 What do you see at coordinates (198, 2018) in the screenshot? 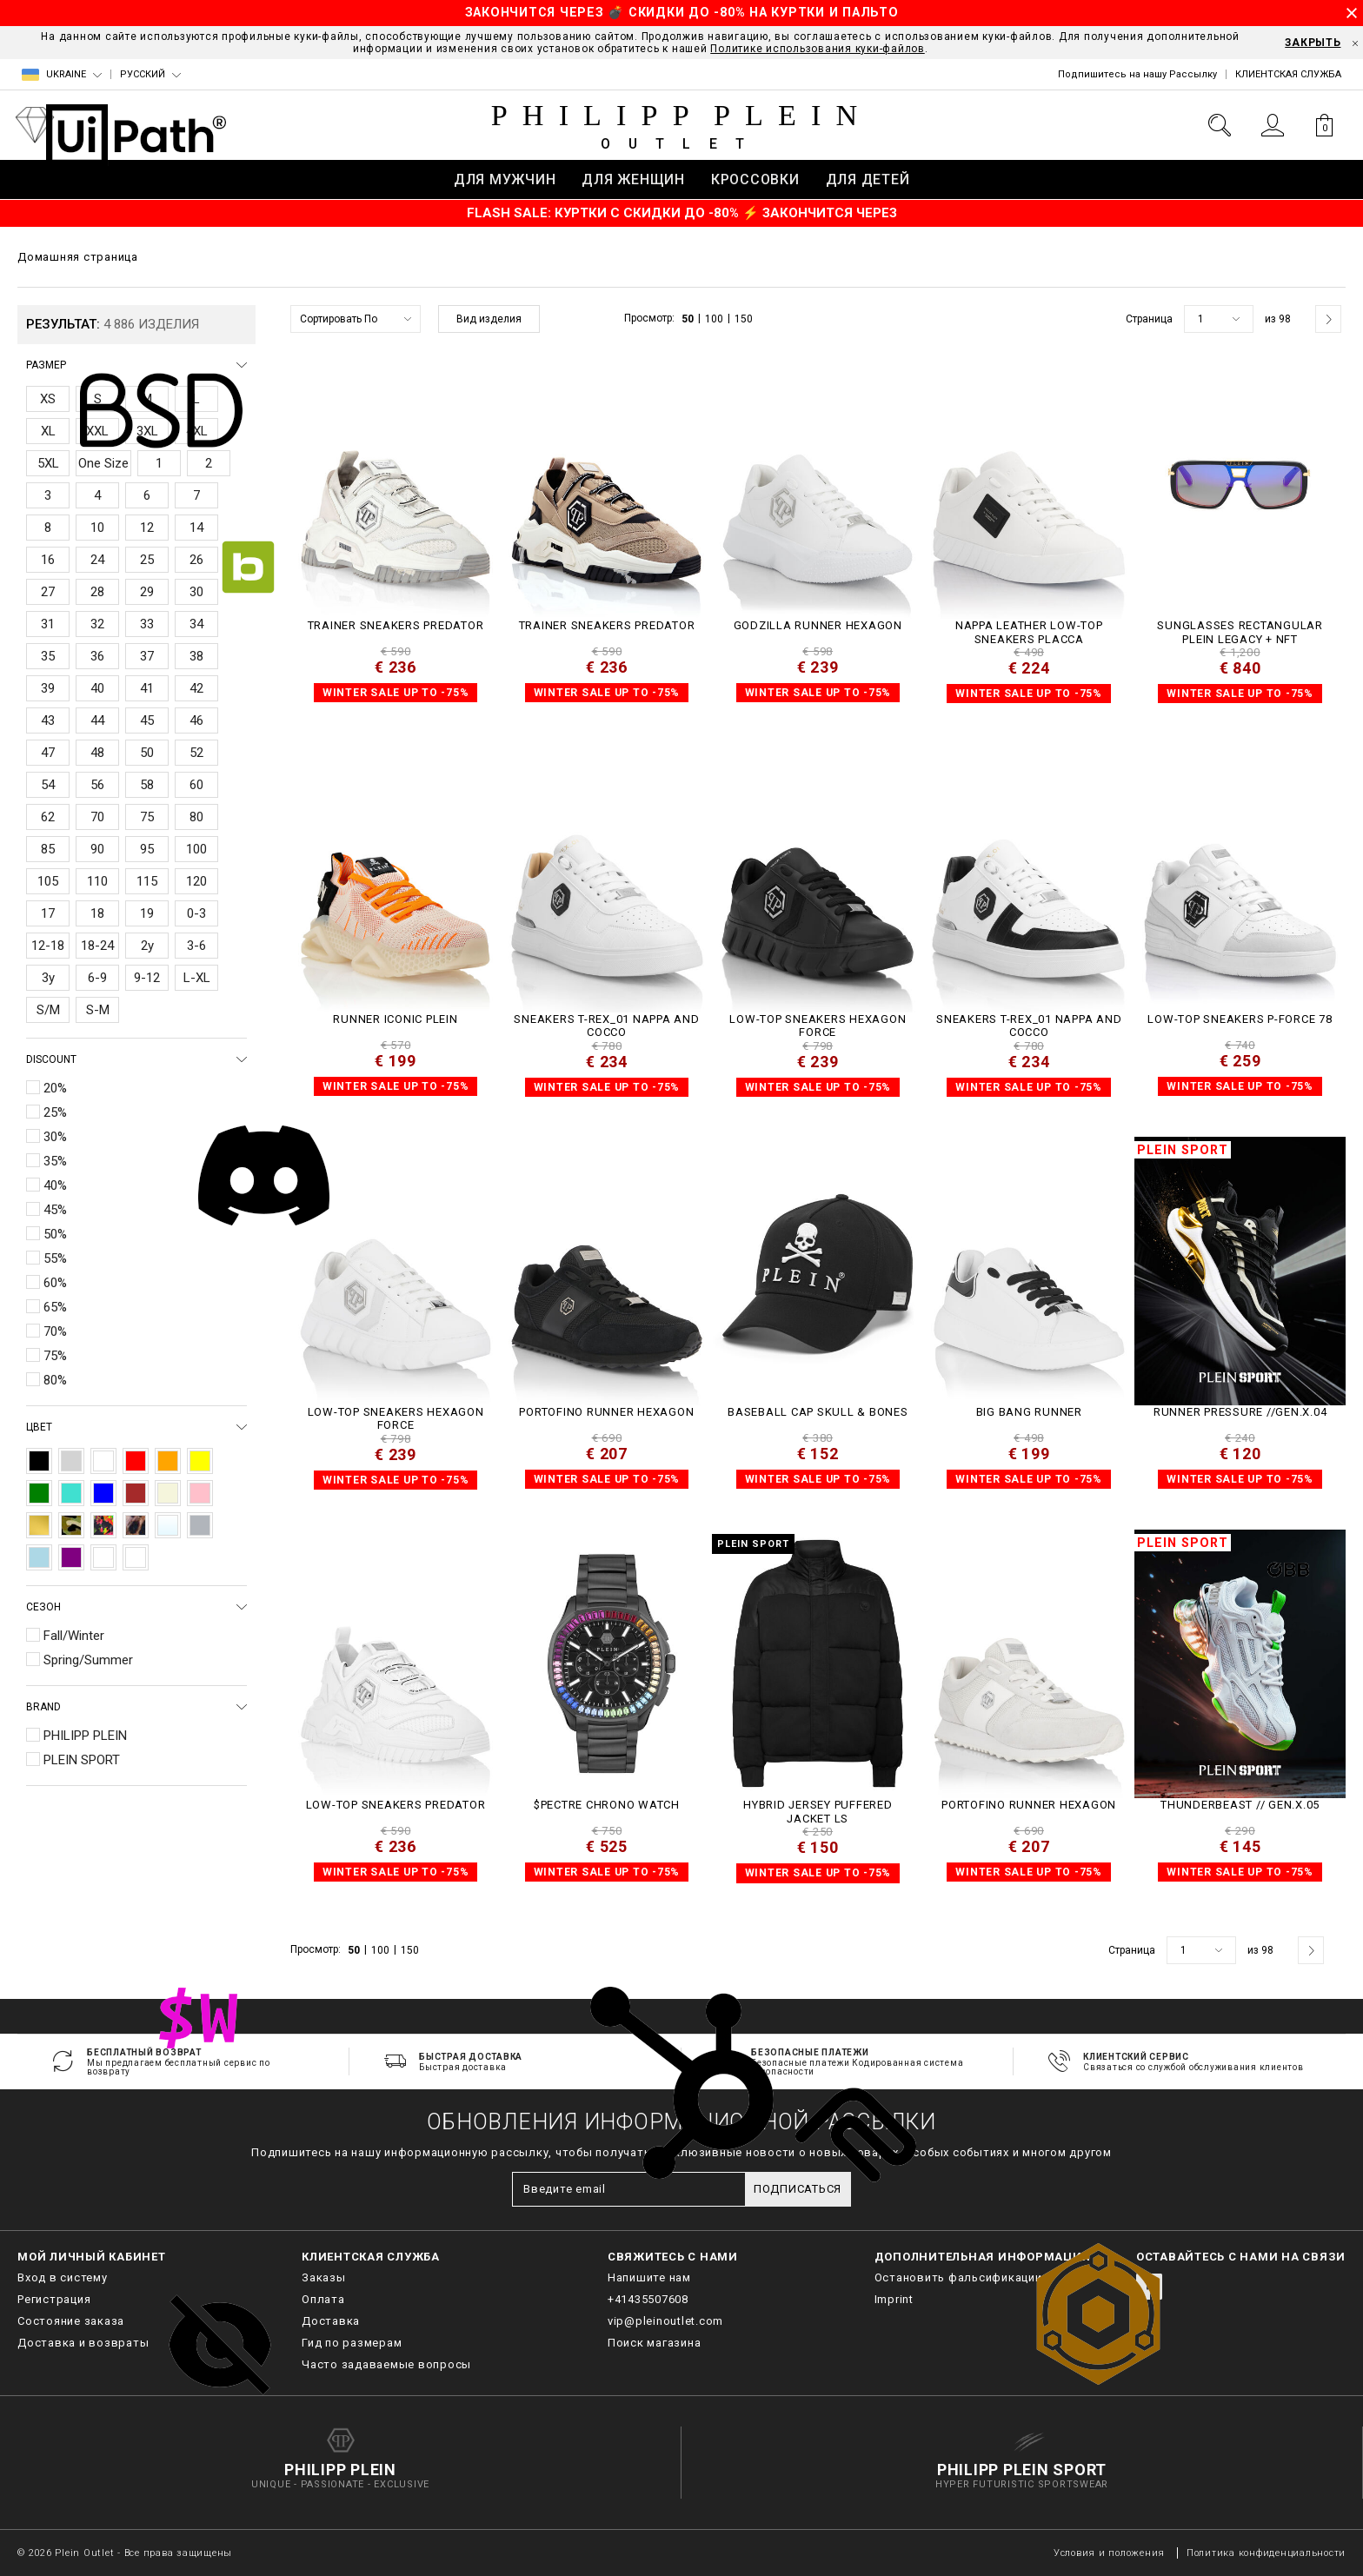
I see `open wezterm terminal application` at bounding box center [198, 2018].